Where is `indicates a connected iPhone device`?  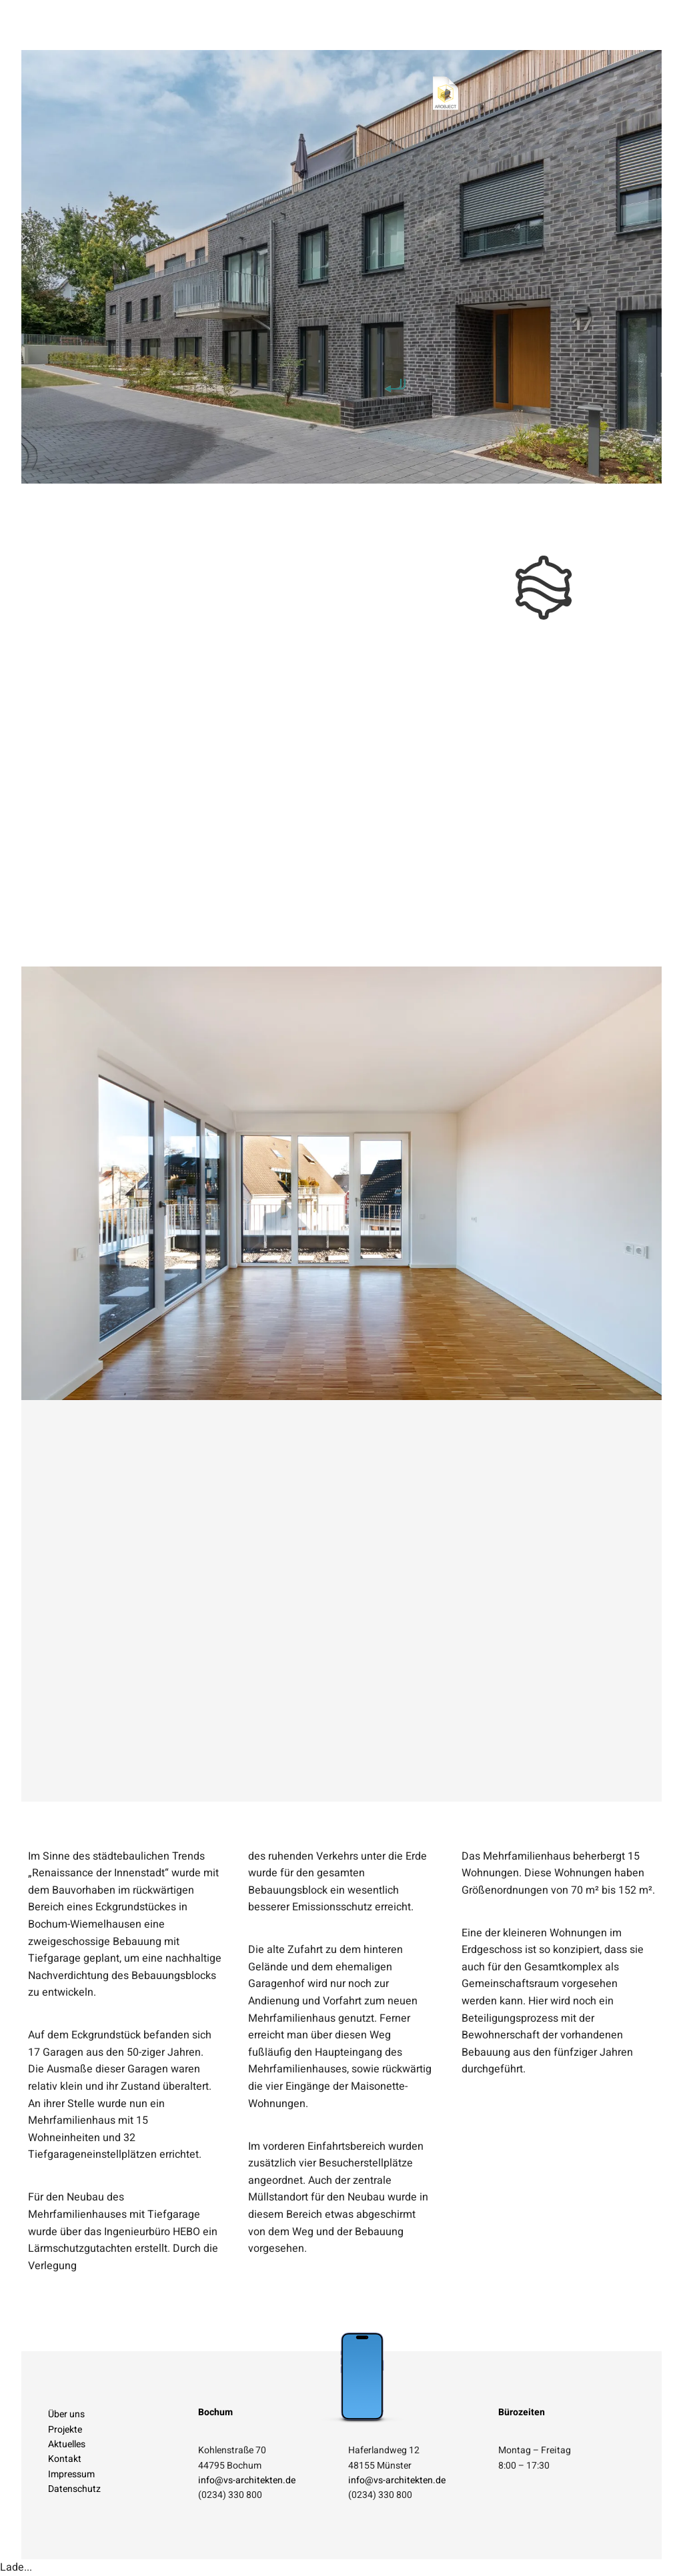 indicates a connected iPhone device is located at coordinates (362, 2378).